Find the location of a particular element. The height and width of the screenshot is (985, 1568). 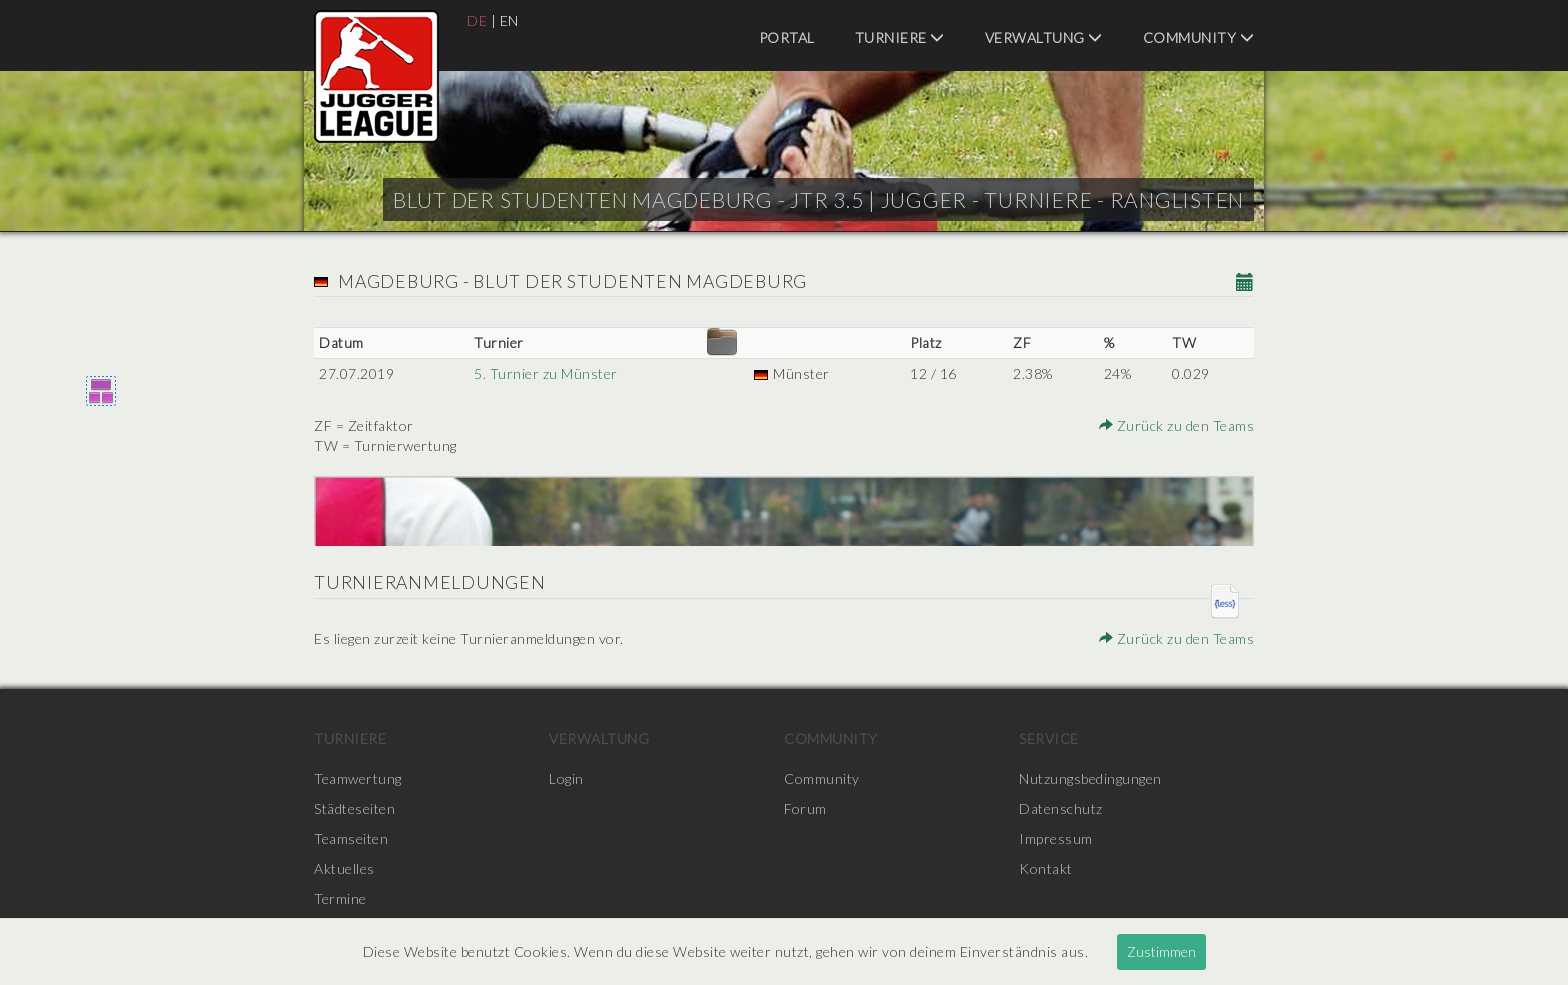

a LESS stylesheet file is located at coordinates (1225, 601).